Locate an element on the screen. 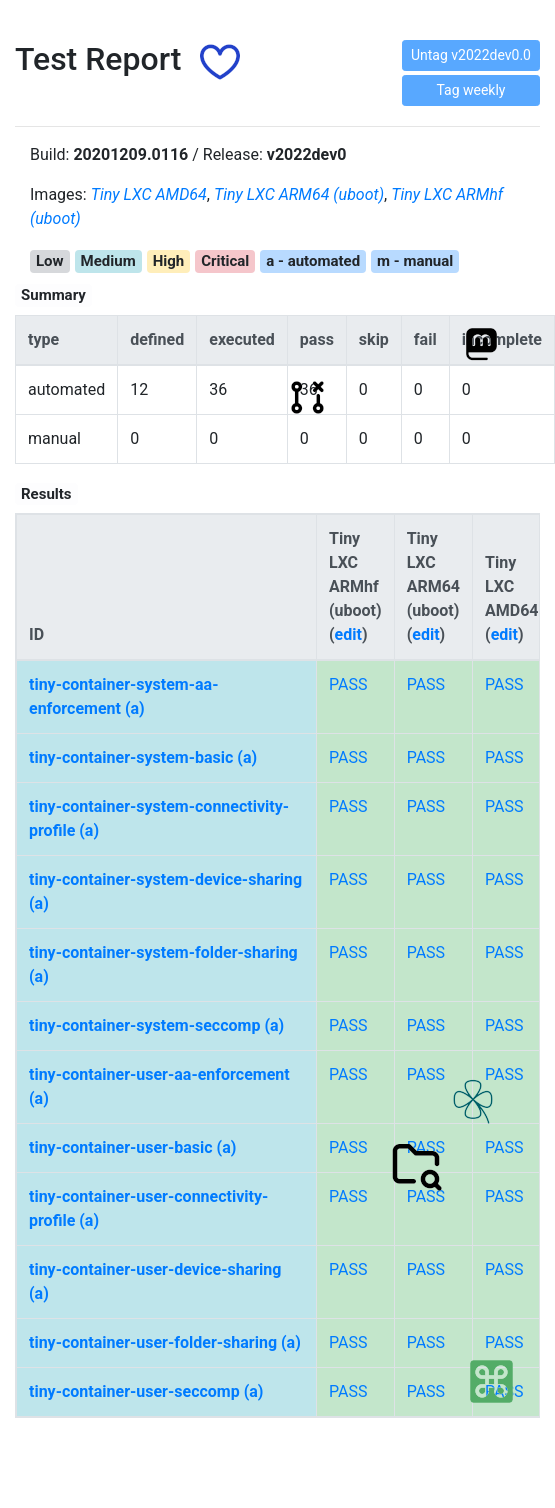  open mastodon app is located at coordinates (481, 343).